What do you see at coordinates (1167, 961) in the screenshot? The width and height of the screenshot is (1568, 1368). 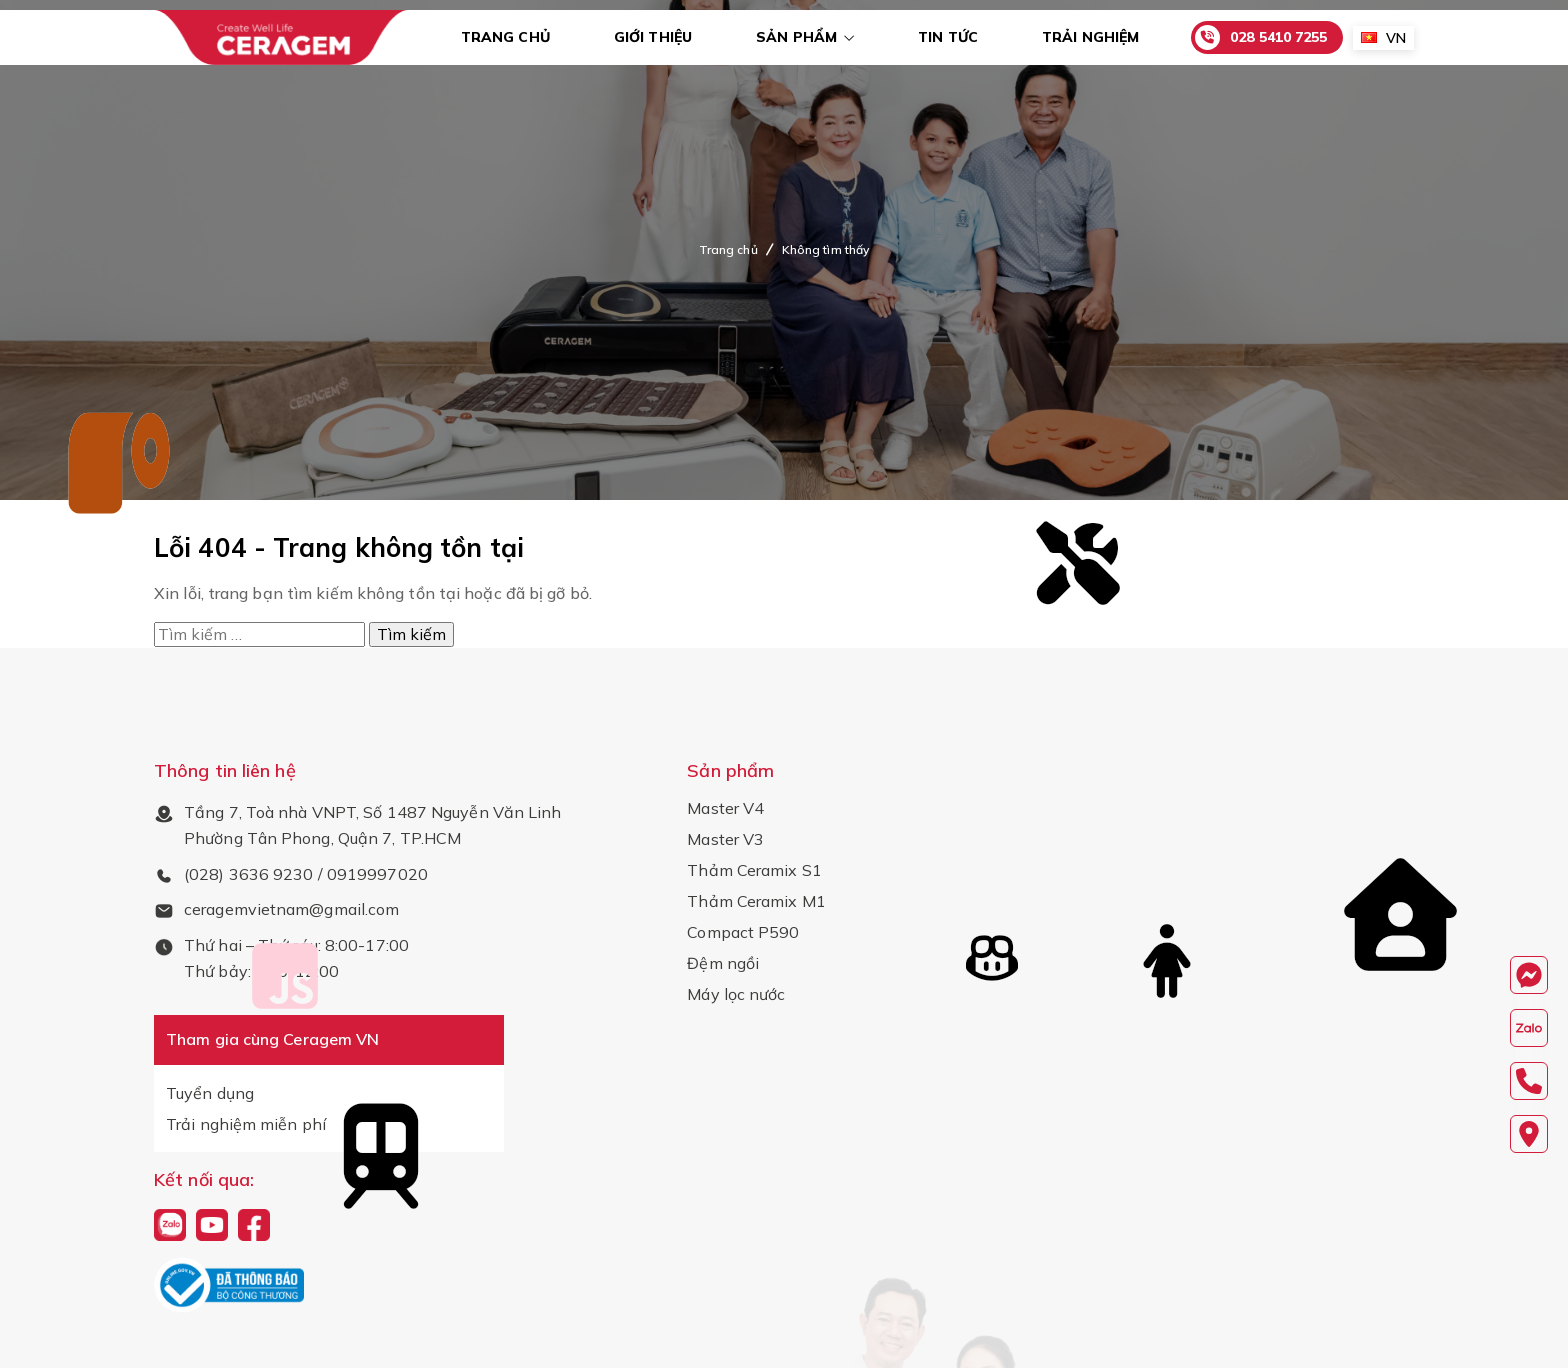 I see `indicates female or women's restroom` at bounding box center [1167, 961].